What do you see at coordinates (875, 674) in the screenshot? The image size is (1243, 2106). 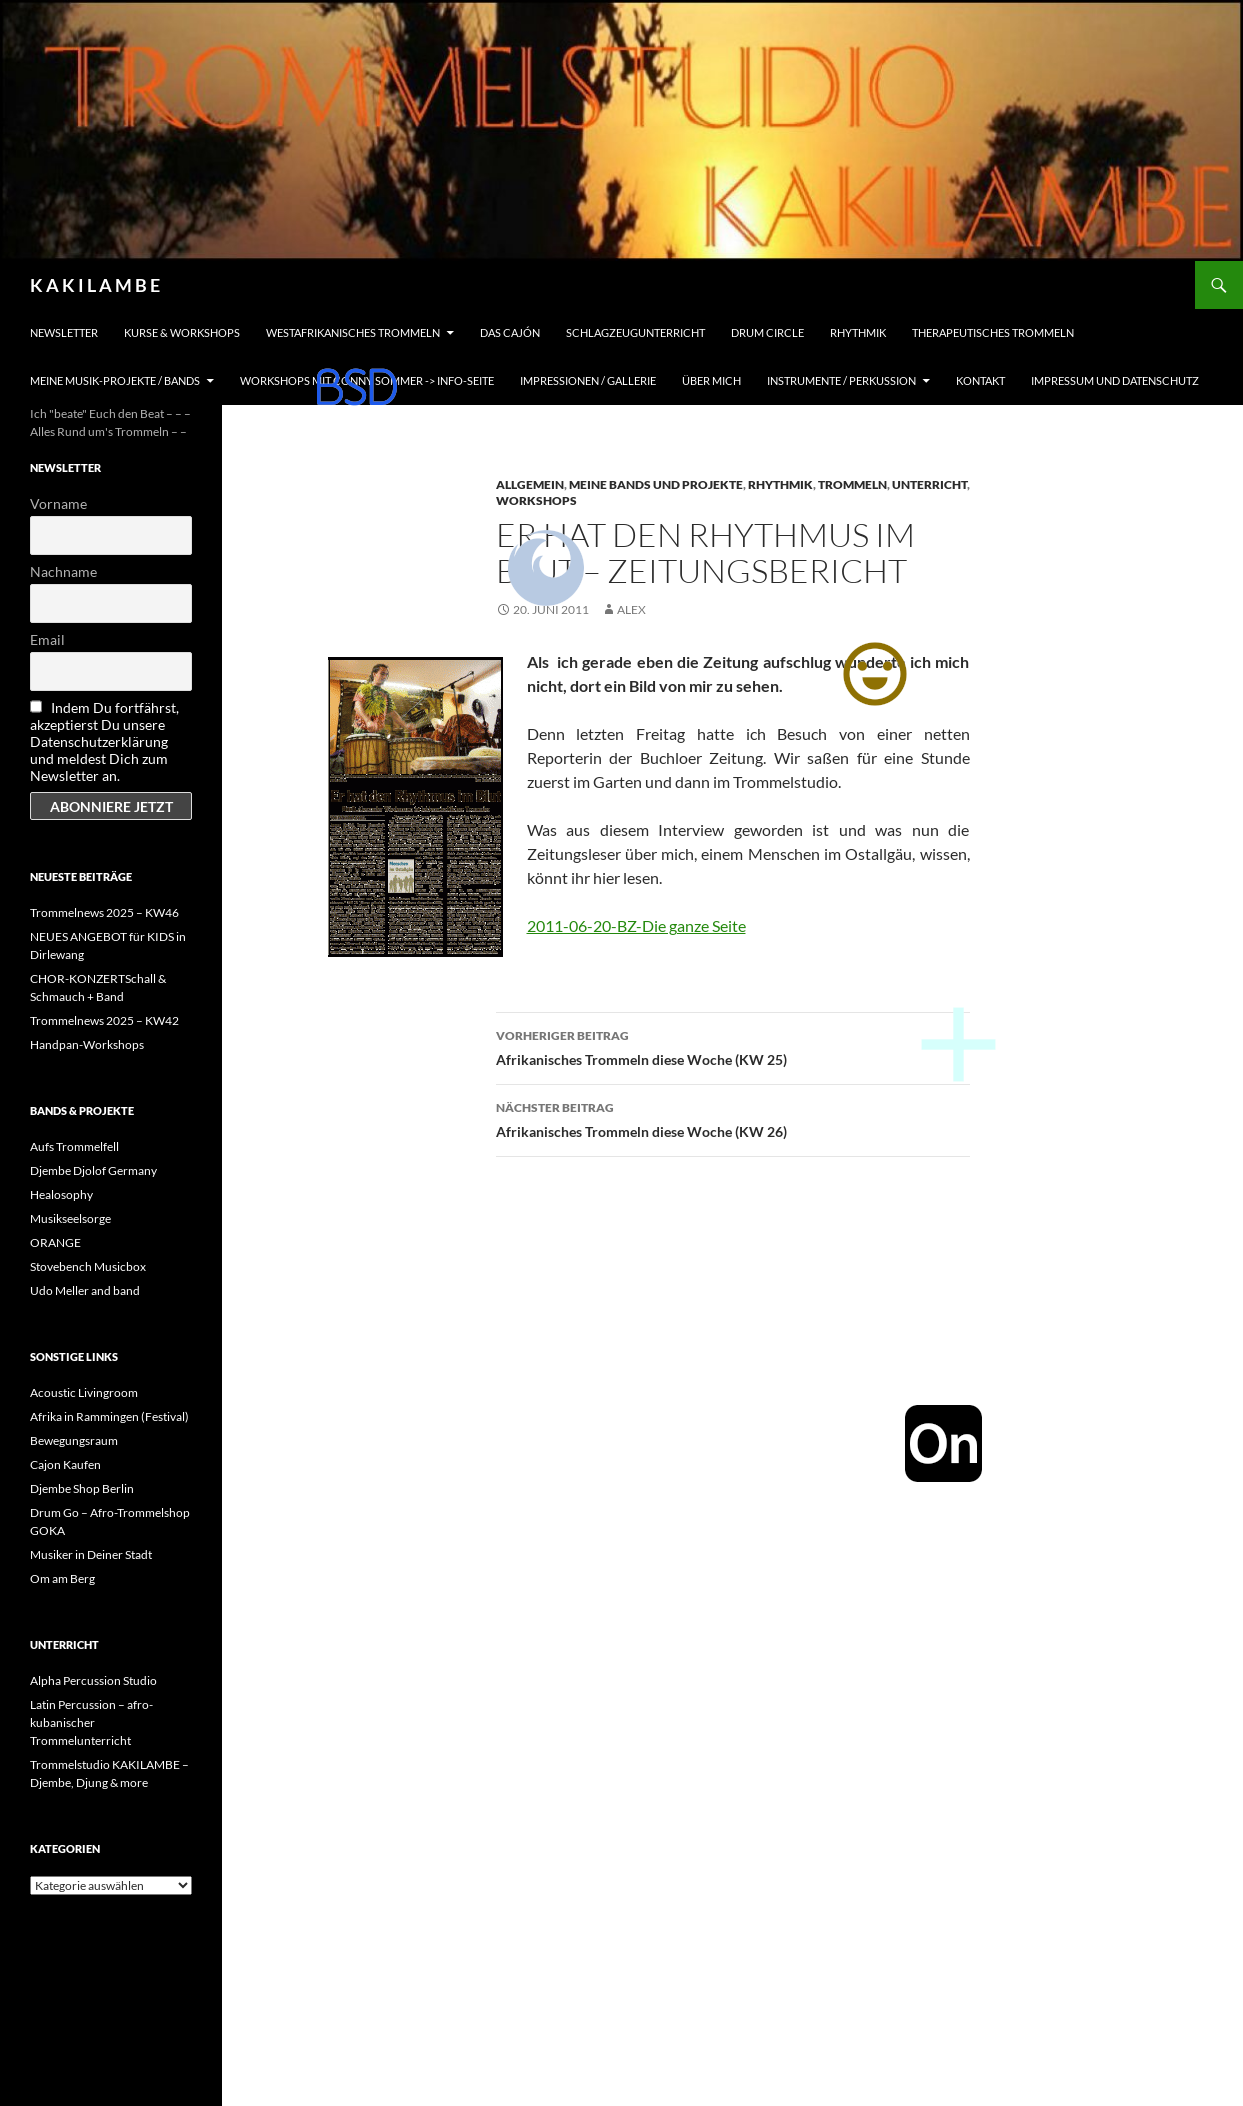 I see `add an emoji or reaction` at bounding box center [875, 674].